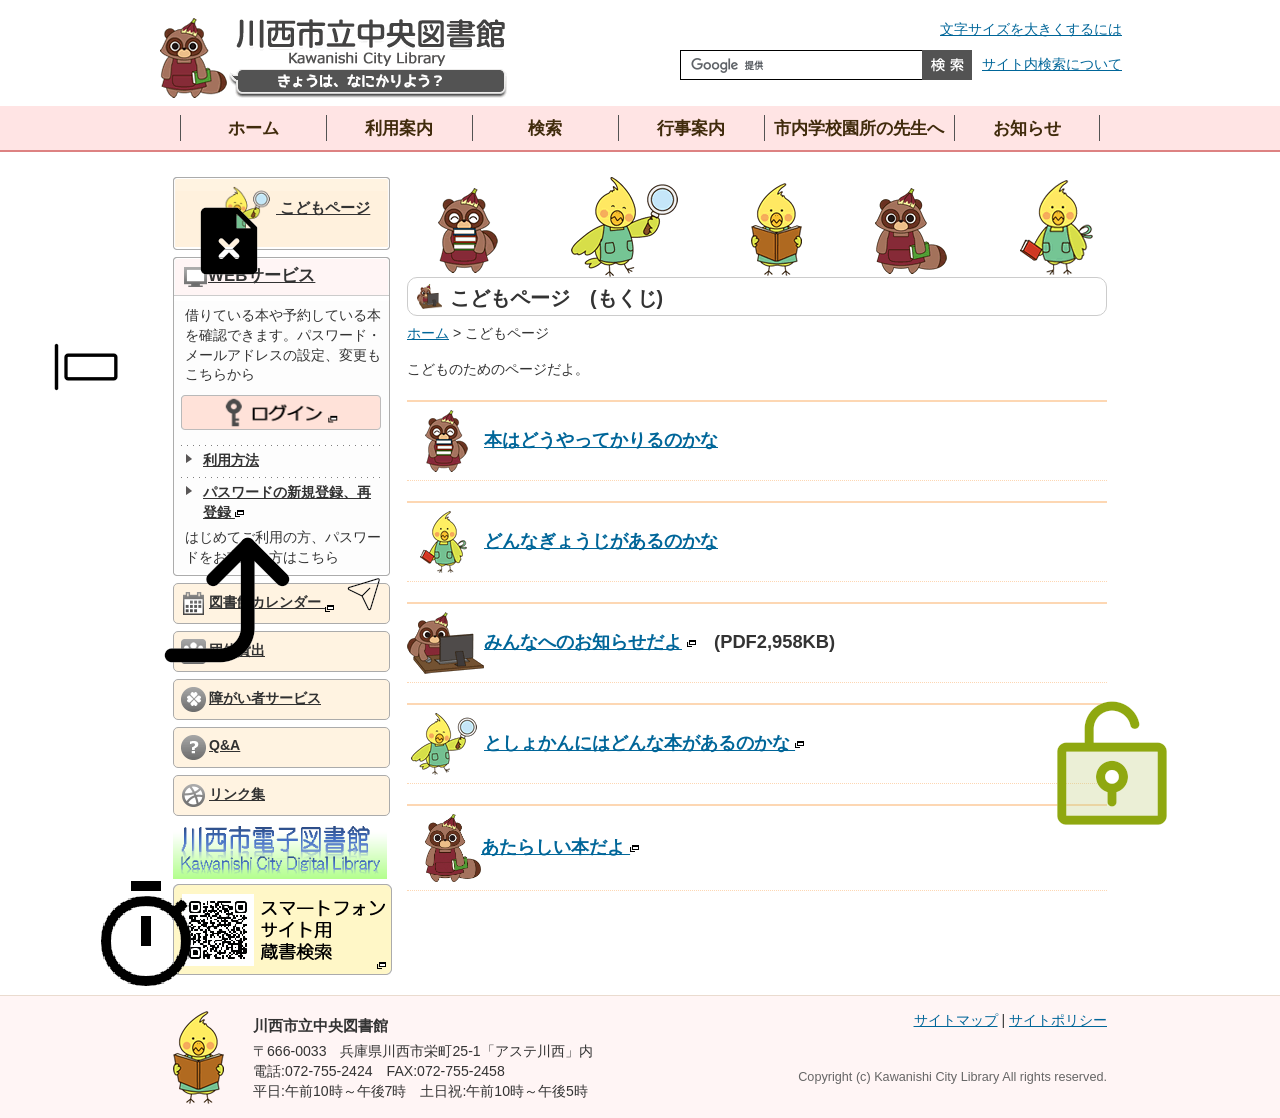  I want to click on unlock or access secured content, so click(1112, 770).